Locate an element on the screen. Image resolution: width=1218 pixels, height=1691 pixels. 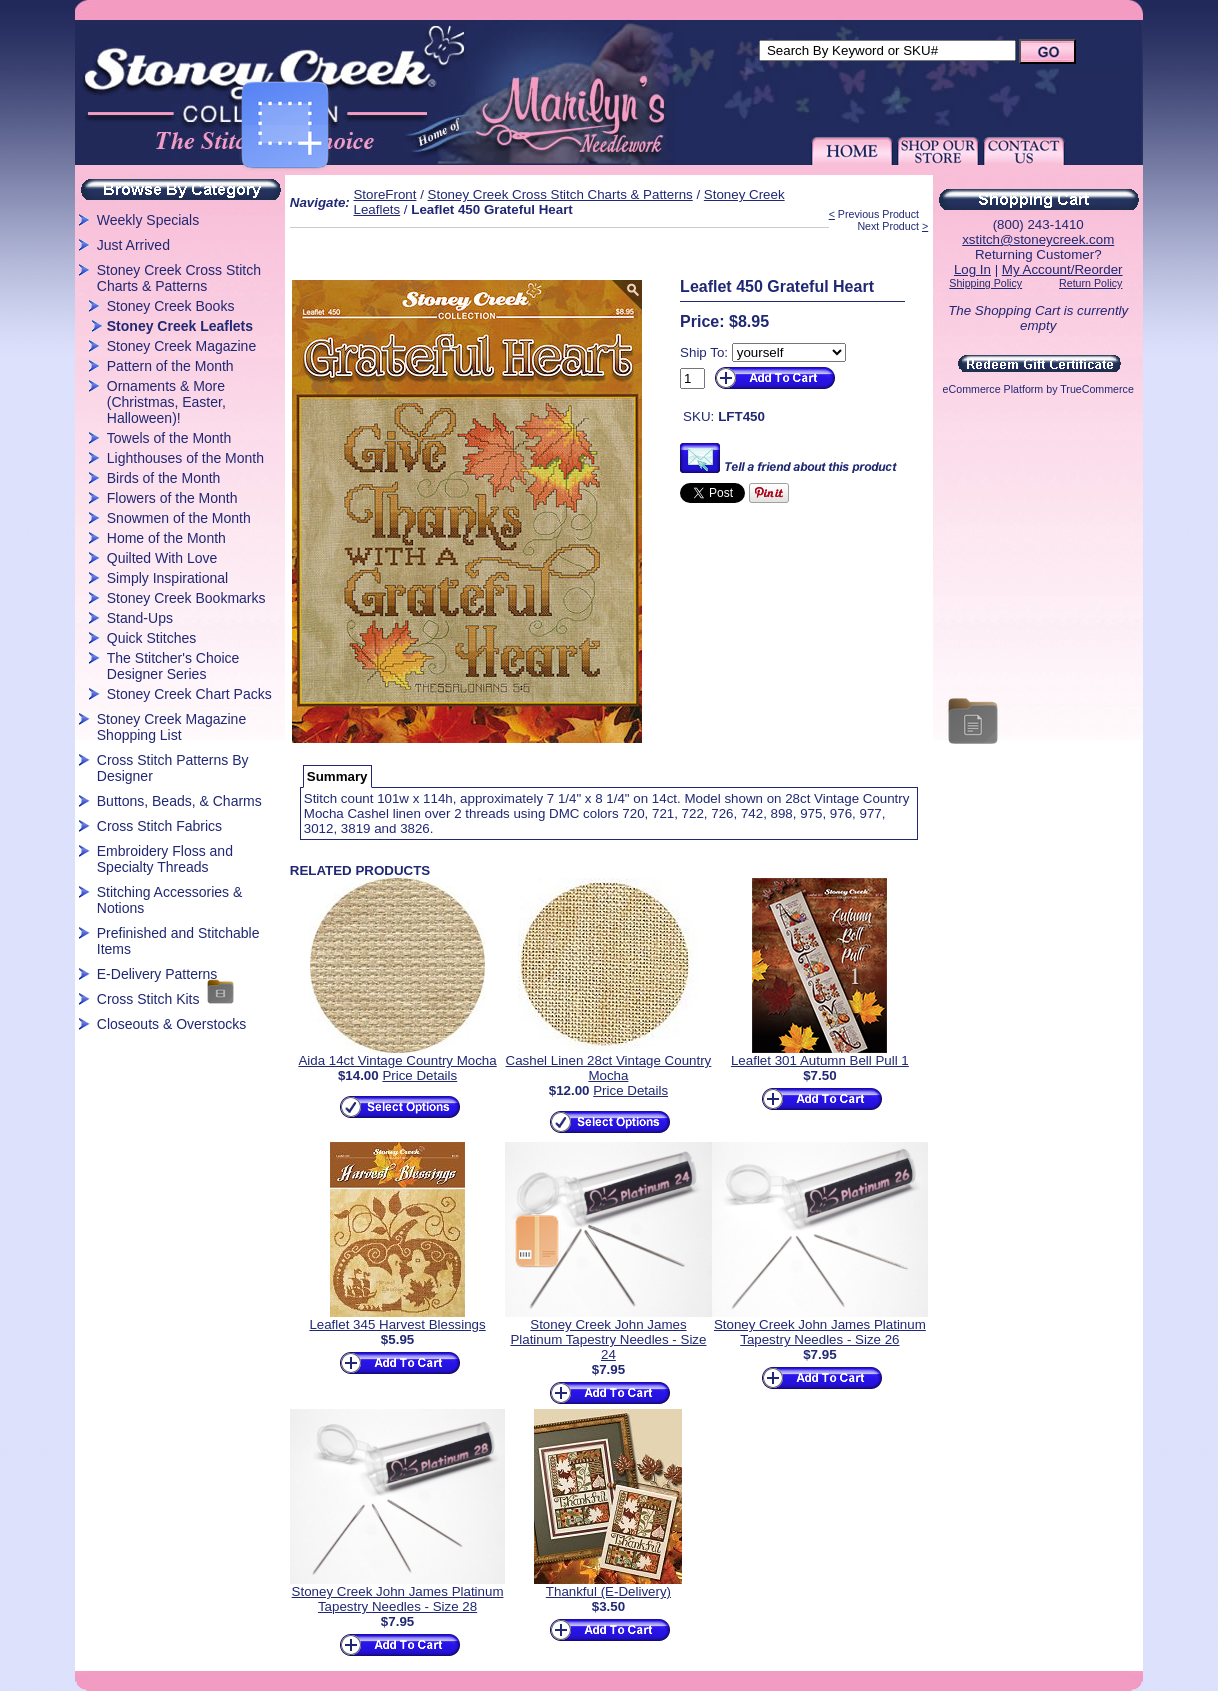
open your documents folder is located at coordinates (973, 721).